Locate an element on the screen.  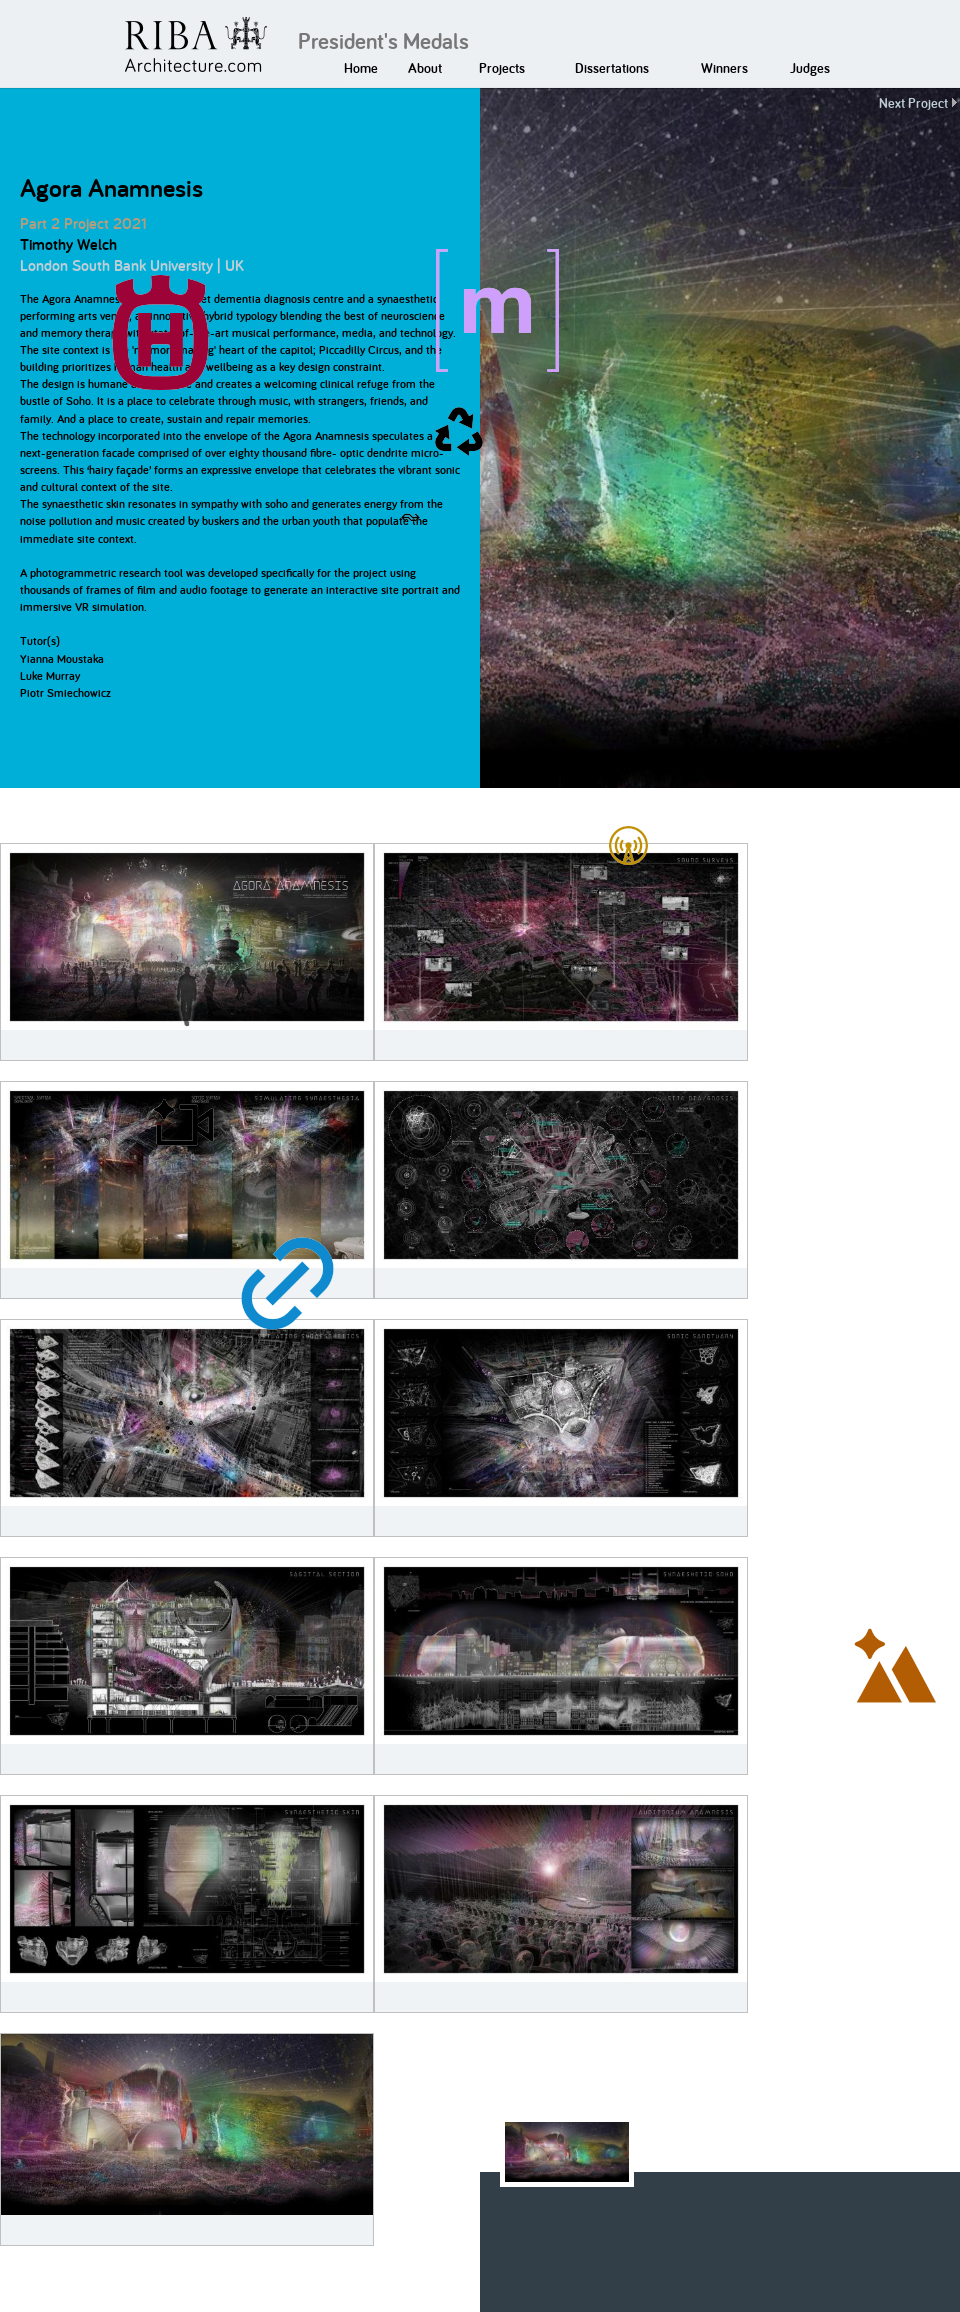
open matrix messaging app is located at coordinates (497, 310).